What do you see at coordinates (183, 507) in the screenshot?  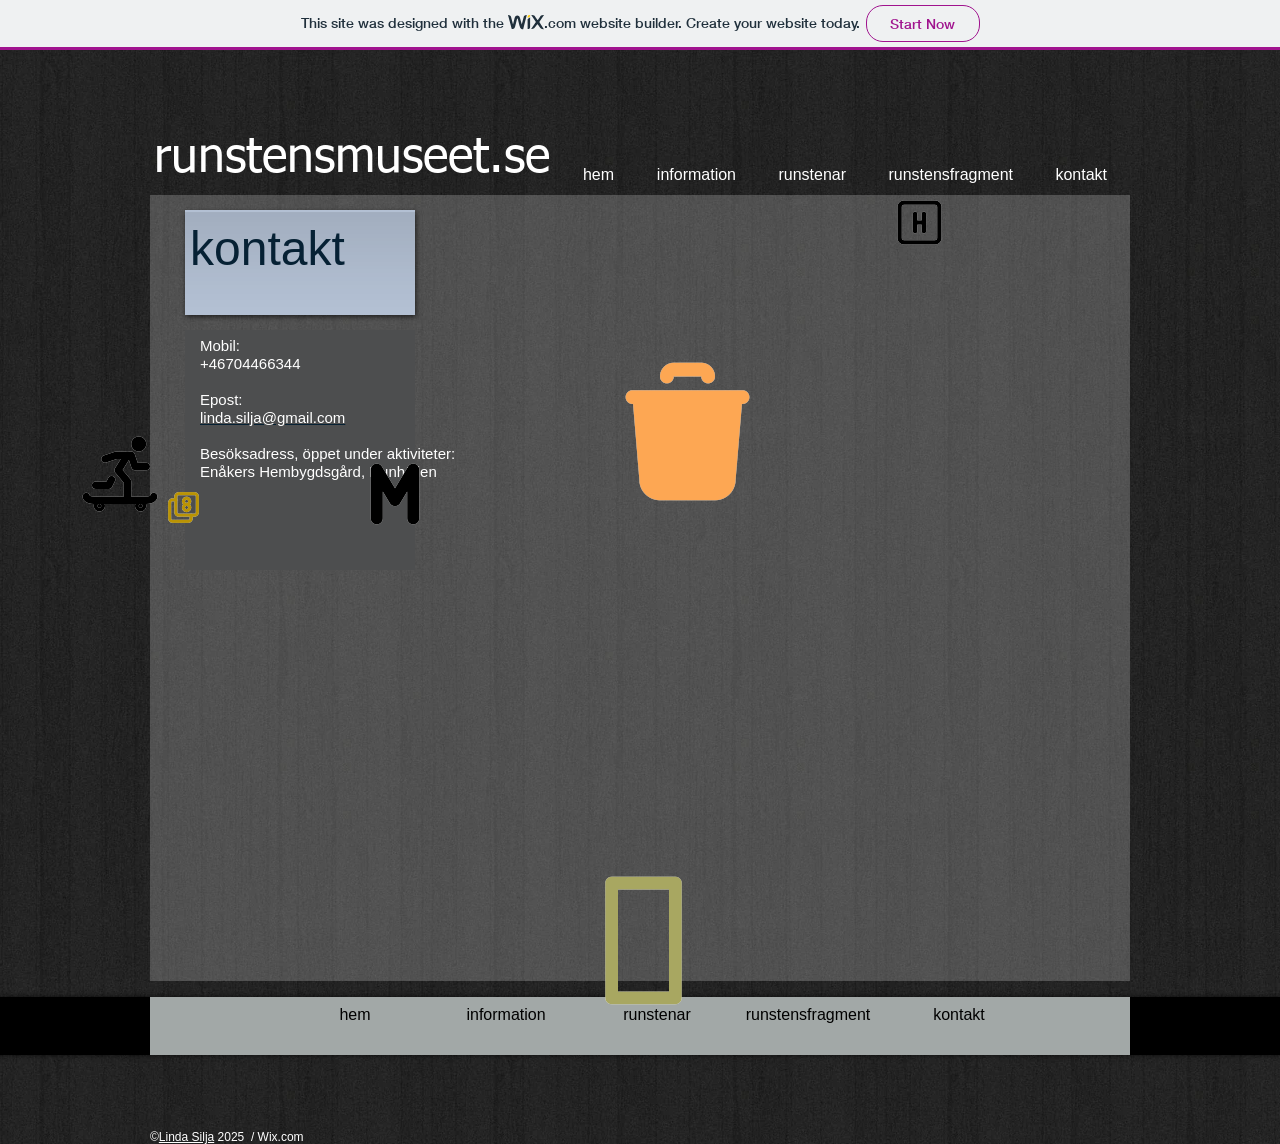 I see `view item 8 in a collection` at bounding box center [183, 507].